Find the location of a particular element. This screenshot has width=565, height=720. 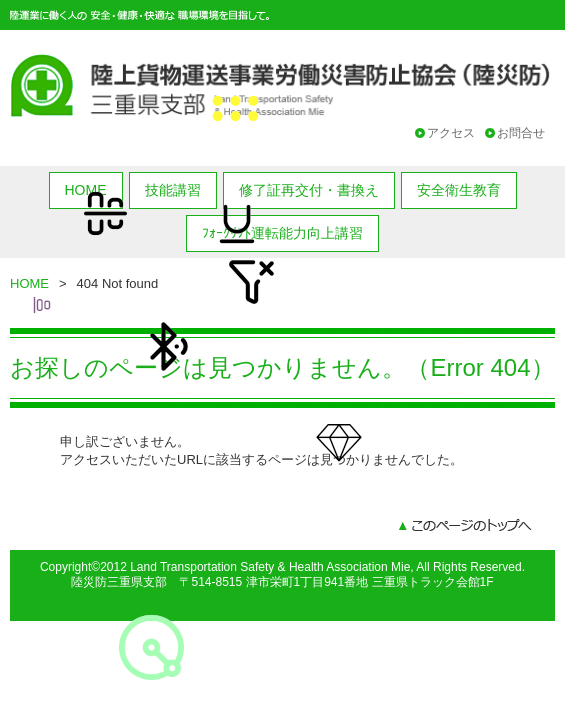

align selected objects to horizontal center is located at coordinates (105, 213).